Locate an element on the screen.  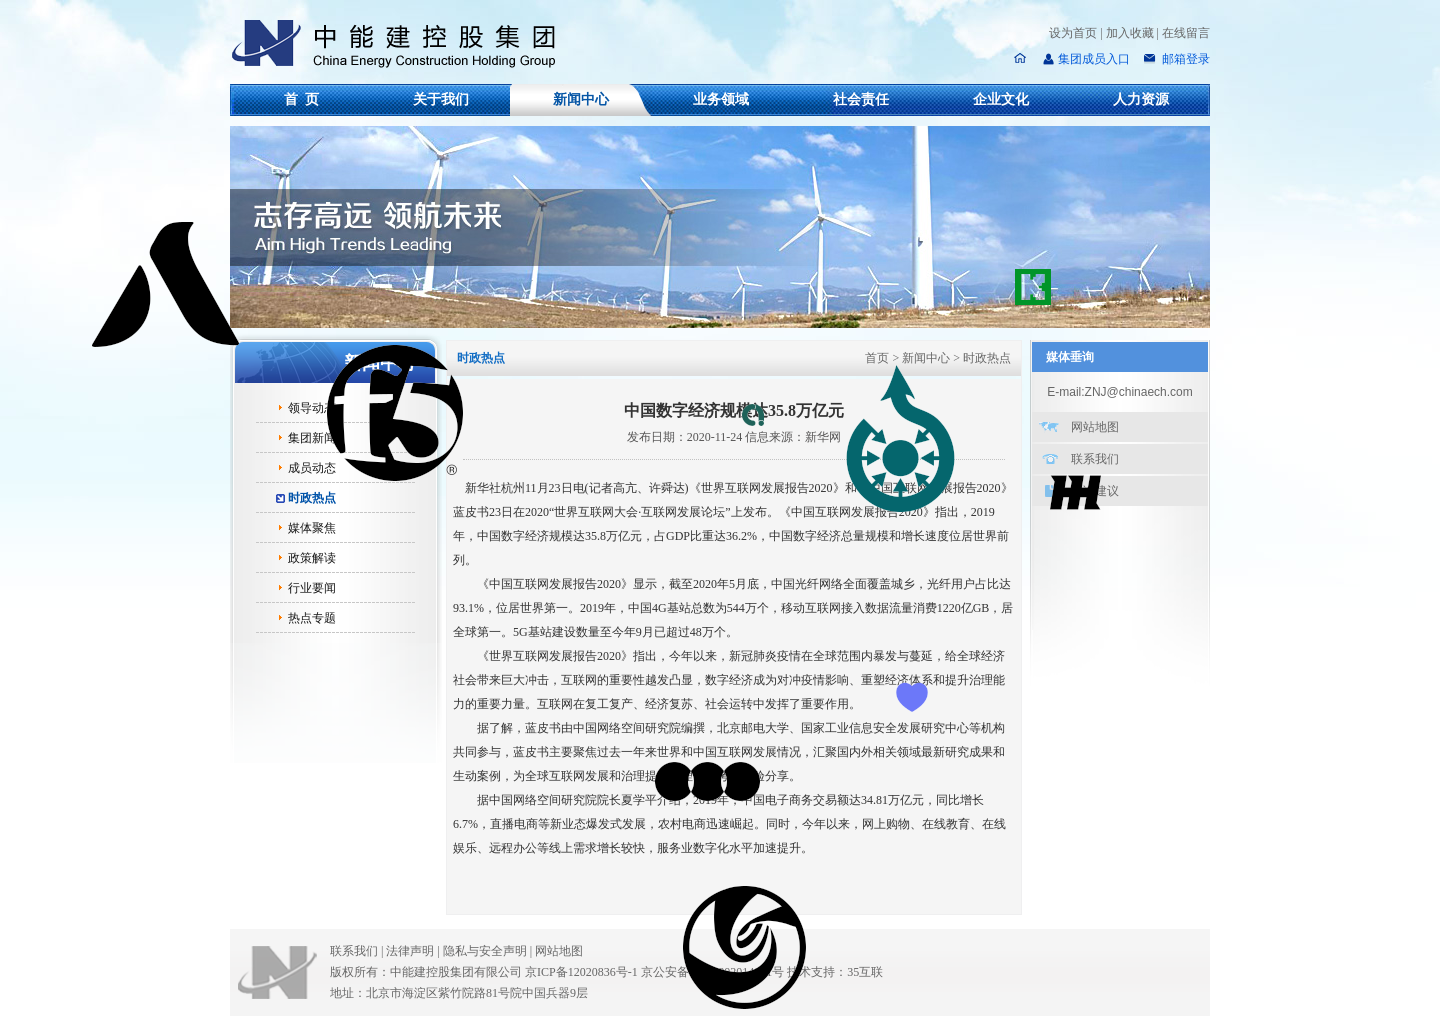
open the Kick streaming platform is located at coordinates (1033, 287).